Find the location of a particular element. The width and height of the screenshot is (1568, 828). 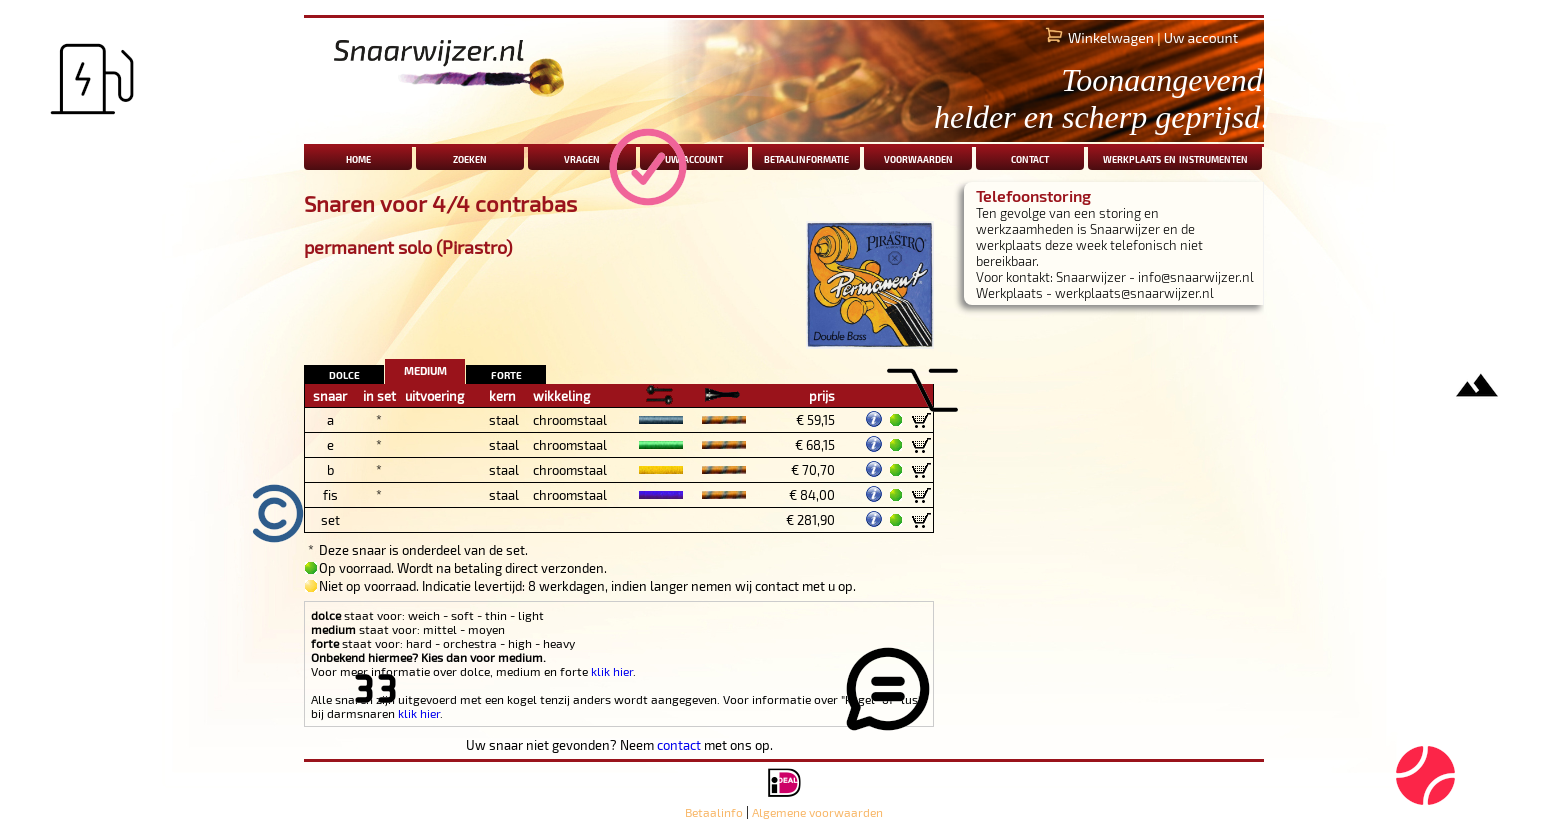

open chat or messaging is located at coordinates (888, 689).